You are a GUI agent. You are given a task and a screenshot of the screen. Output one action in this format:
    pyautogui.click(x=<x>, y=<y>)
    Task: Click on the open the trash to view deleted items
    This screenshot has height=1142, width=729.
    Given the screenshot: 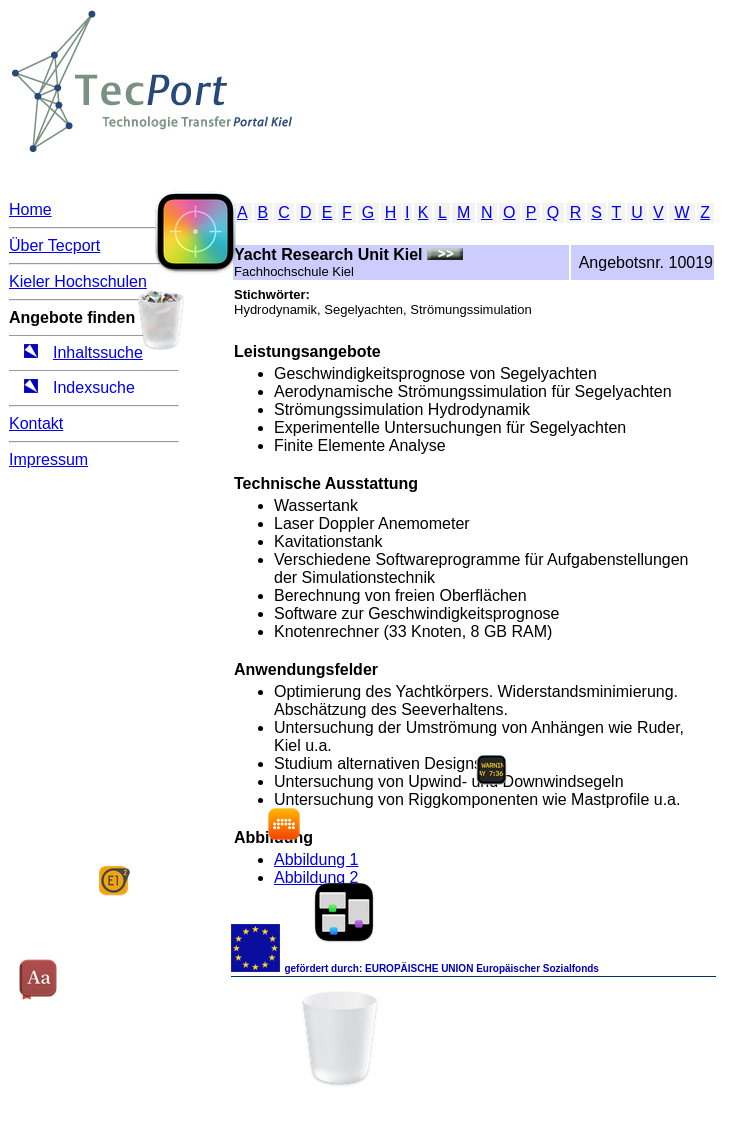 What is the action you would take?
    pyautogui.click(x=340, y=1037)
    